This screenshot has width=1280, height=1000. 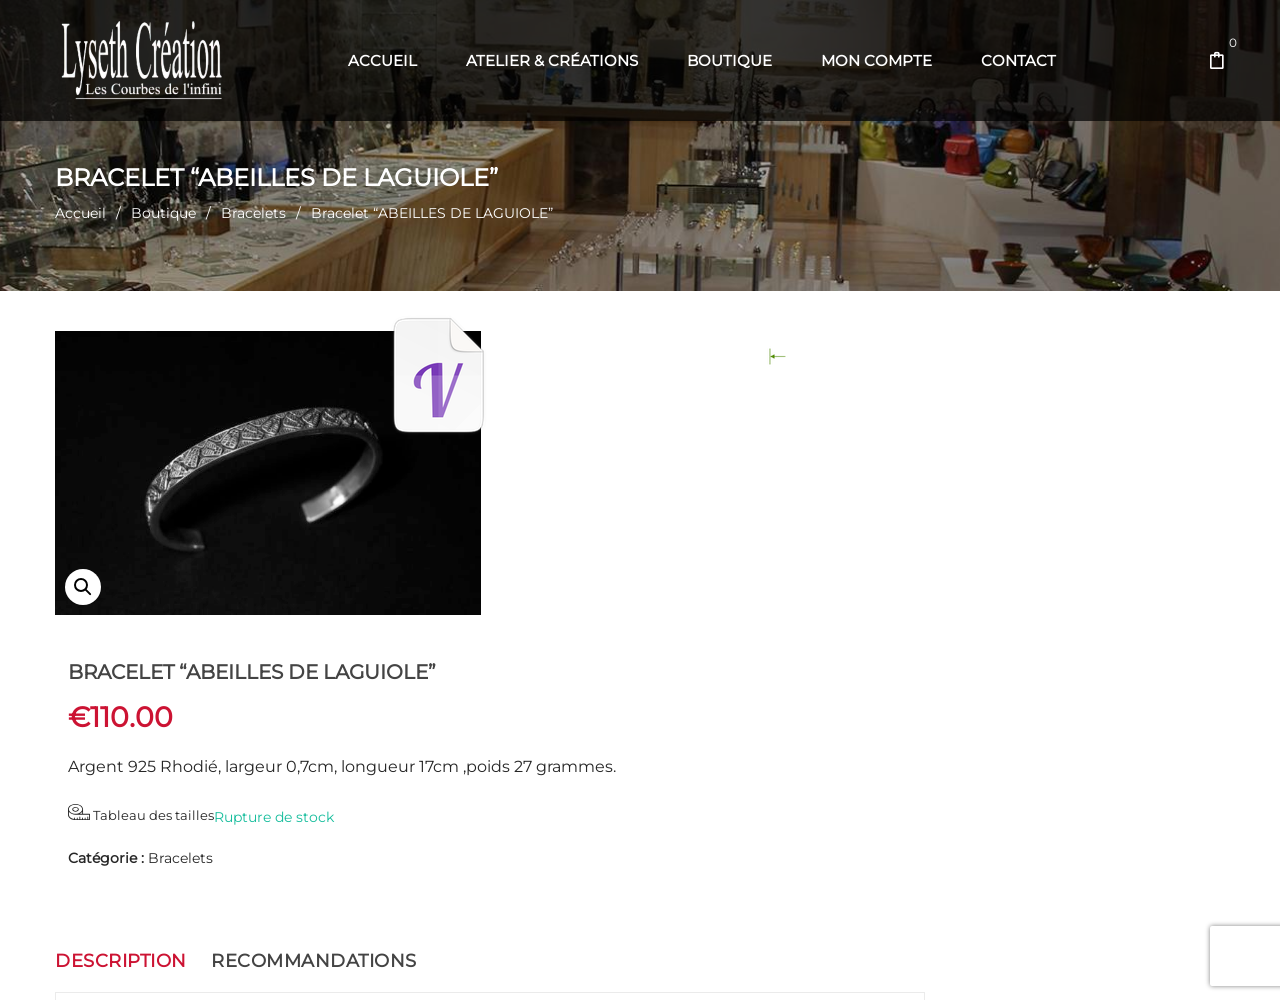 I want to click on go to the first item in a list or sequence, so click(x=777, y=356).